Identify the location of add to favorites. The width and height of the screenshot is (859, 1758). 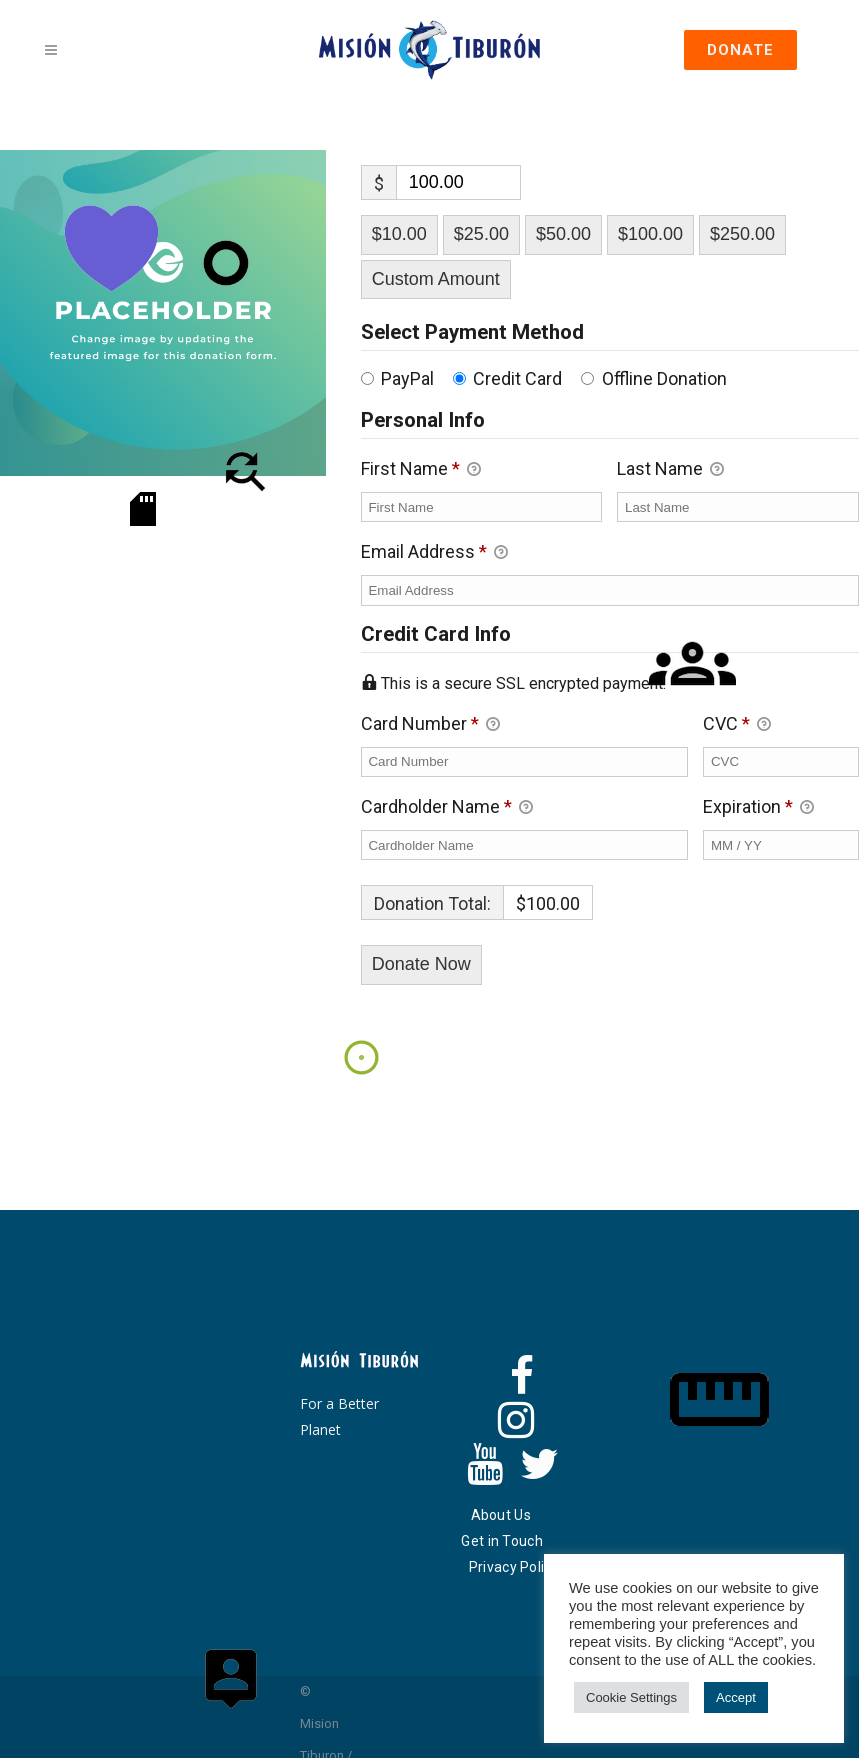
(111, 248).